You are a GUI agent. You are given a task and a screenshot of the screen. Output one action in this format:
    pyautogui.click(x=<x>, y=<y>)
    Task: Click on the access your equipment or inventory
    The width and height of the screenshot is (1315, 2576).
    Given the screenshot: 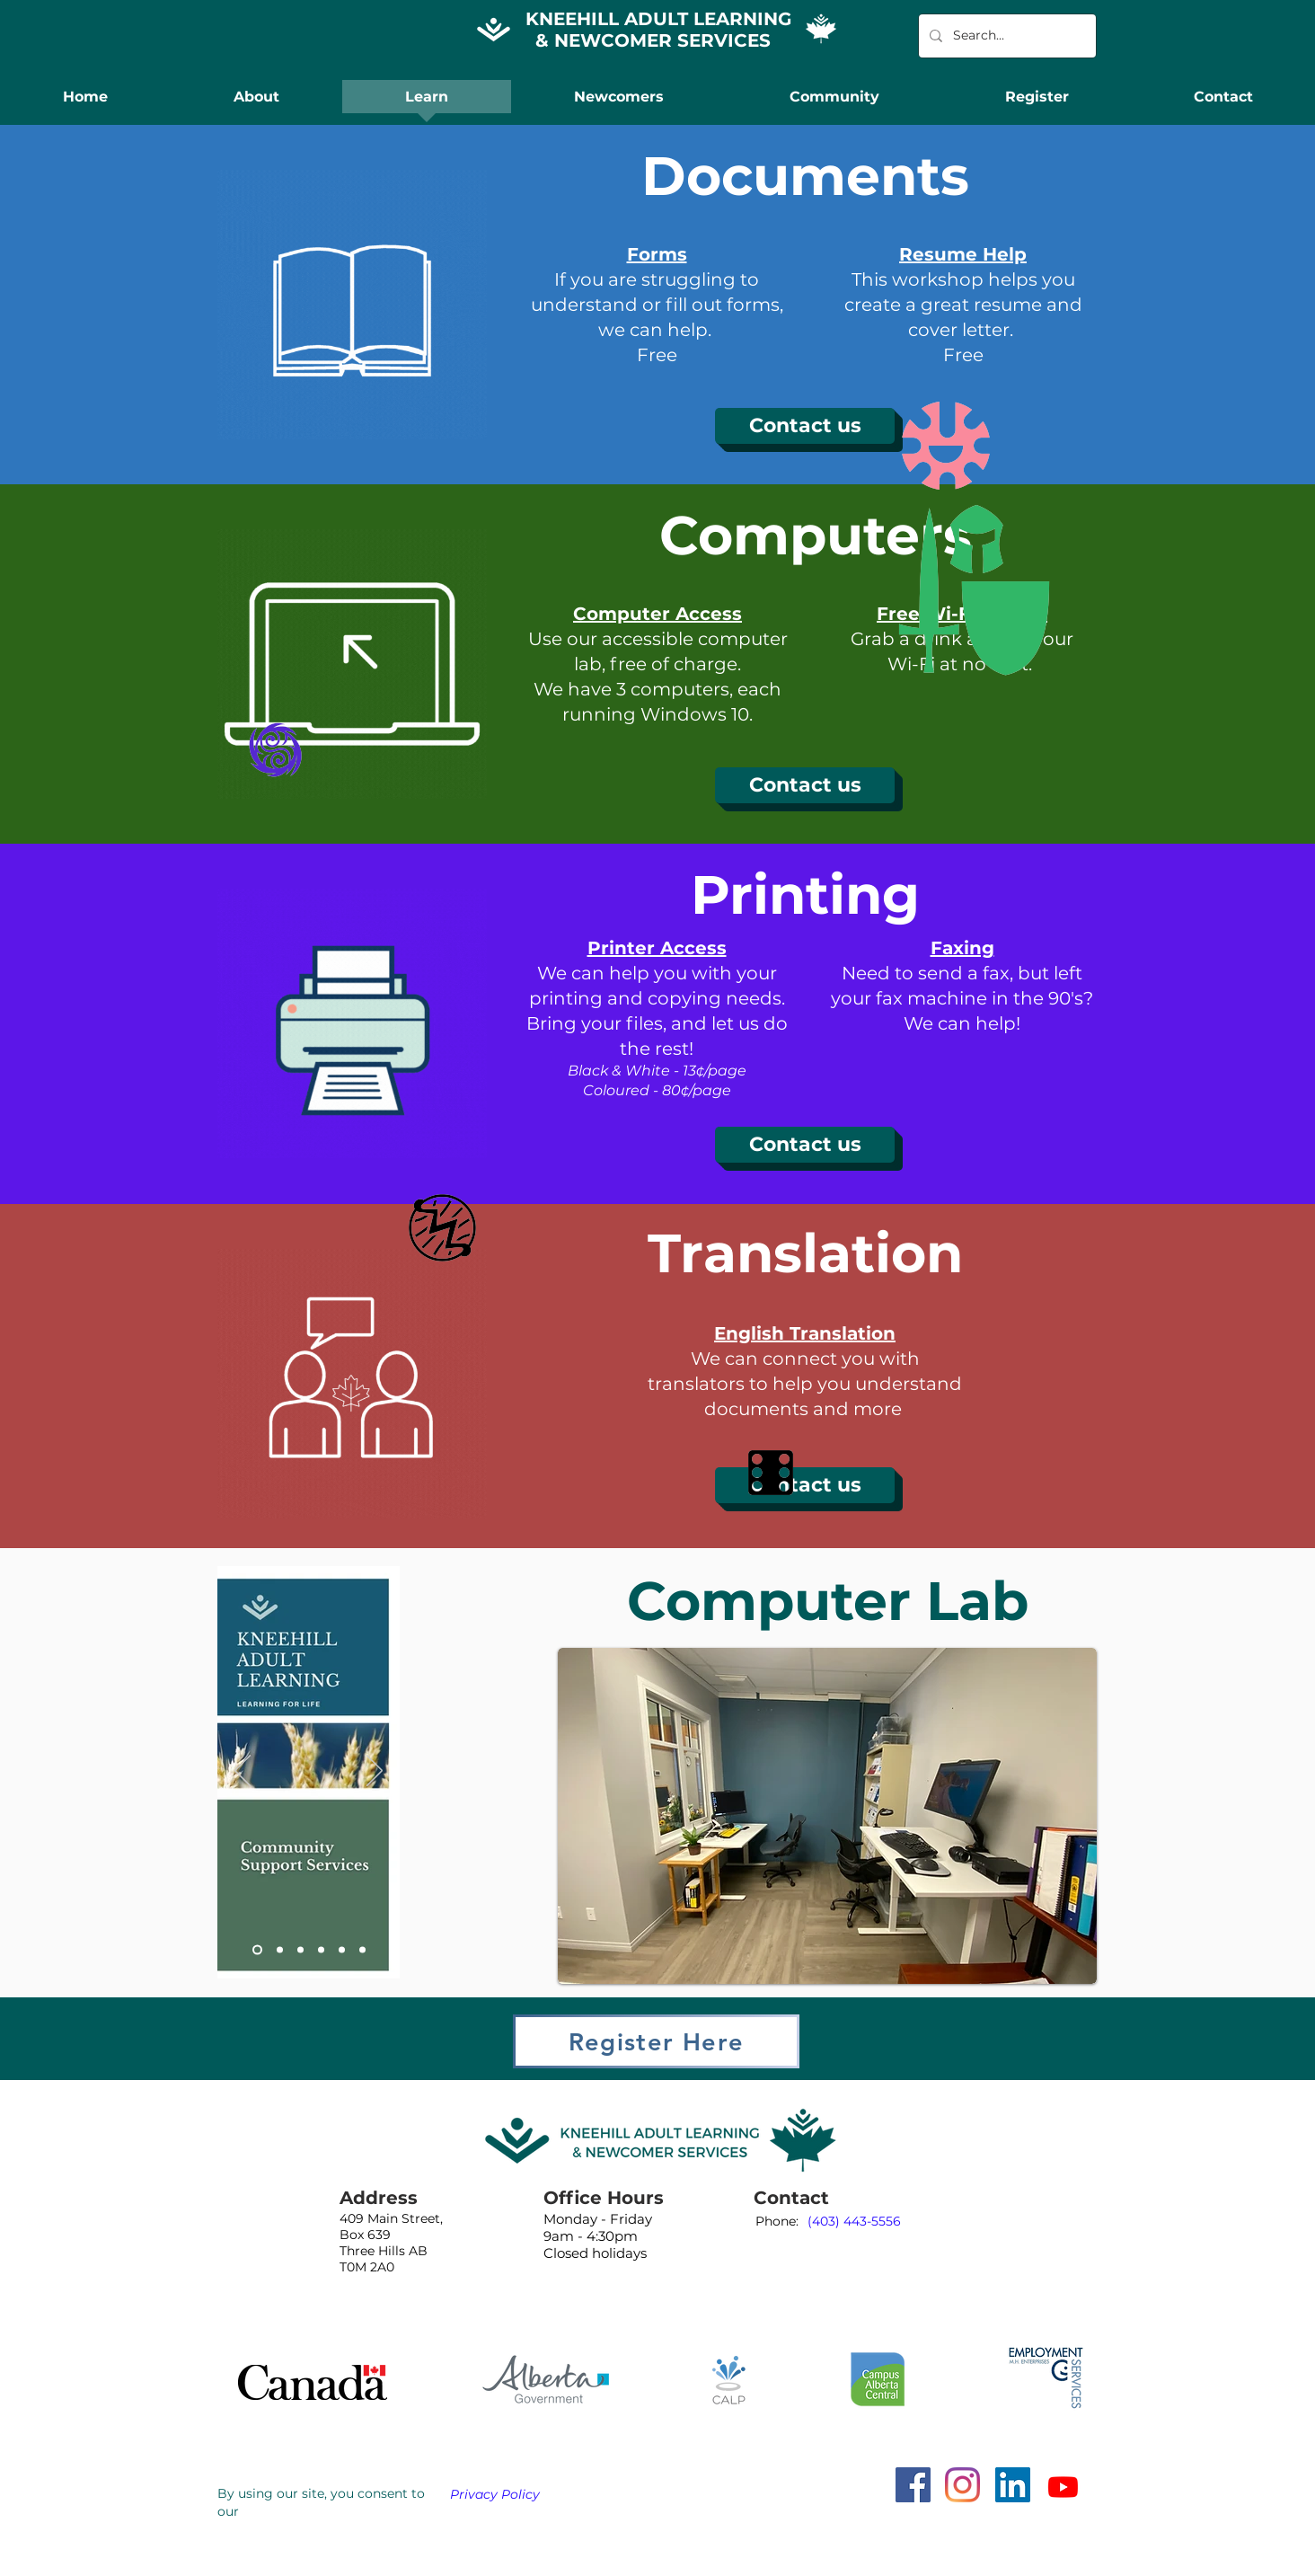 What is the action you would take?
    pyautogui.click(x=974, y=591)
    